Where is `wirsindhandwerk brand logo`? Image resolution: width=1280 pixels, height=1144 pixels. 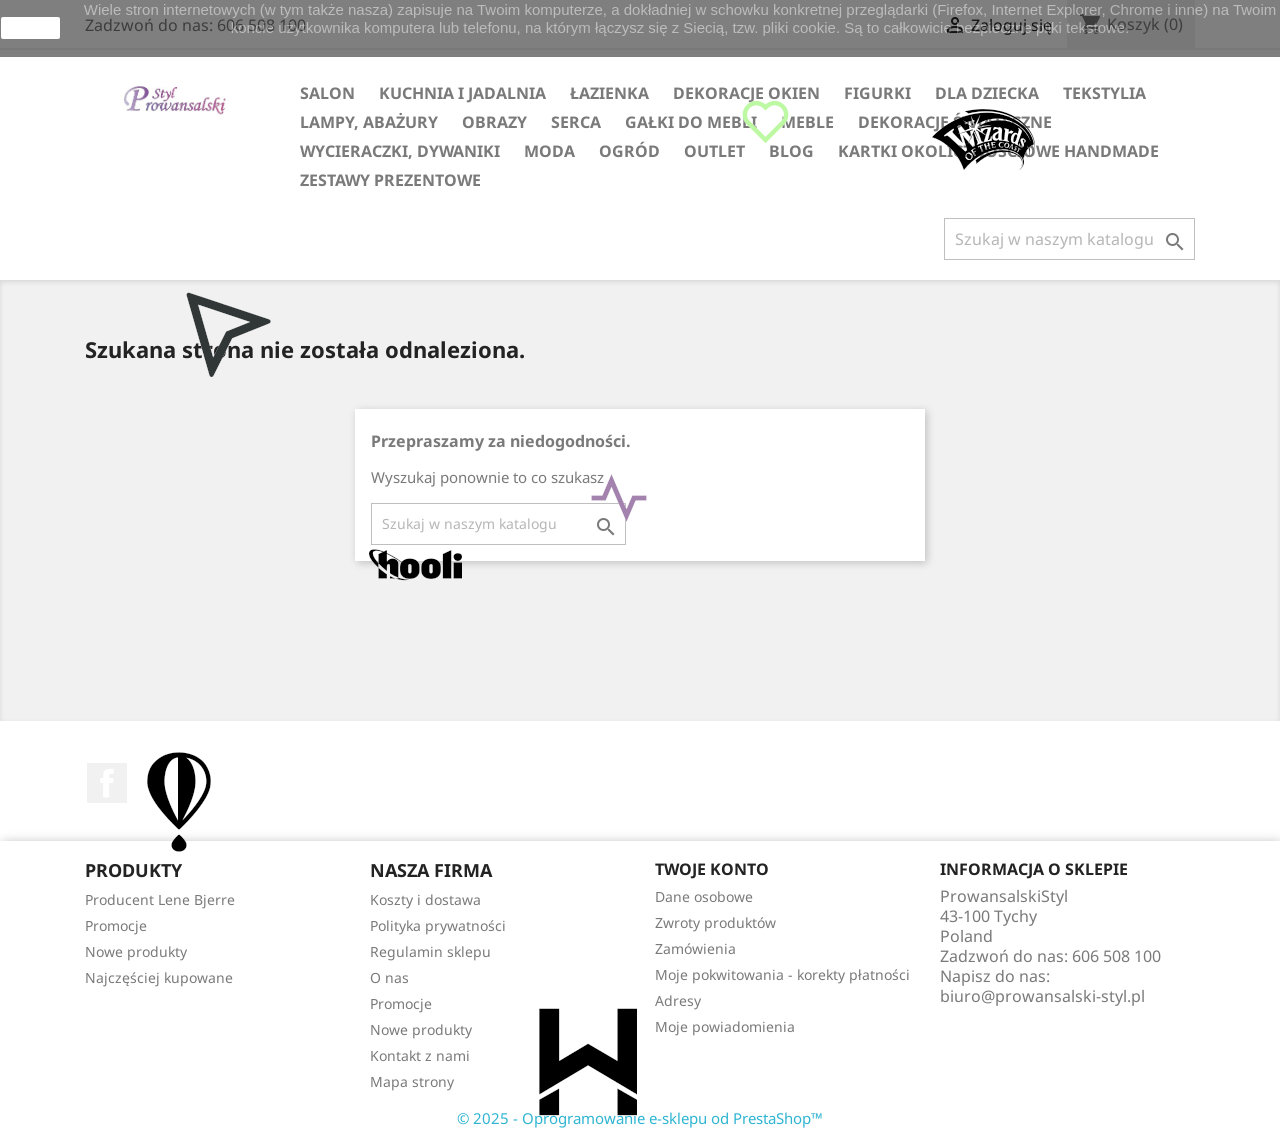 wirsindhandwerk brand logo is located at coordinates (588, 1062).